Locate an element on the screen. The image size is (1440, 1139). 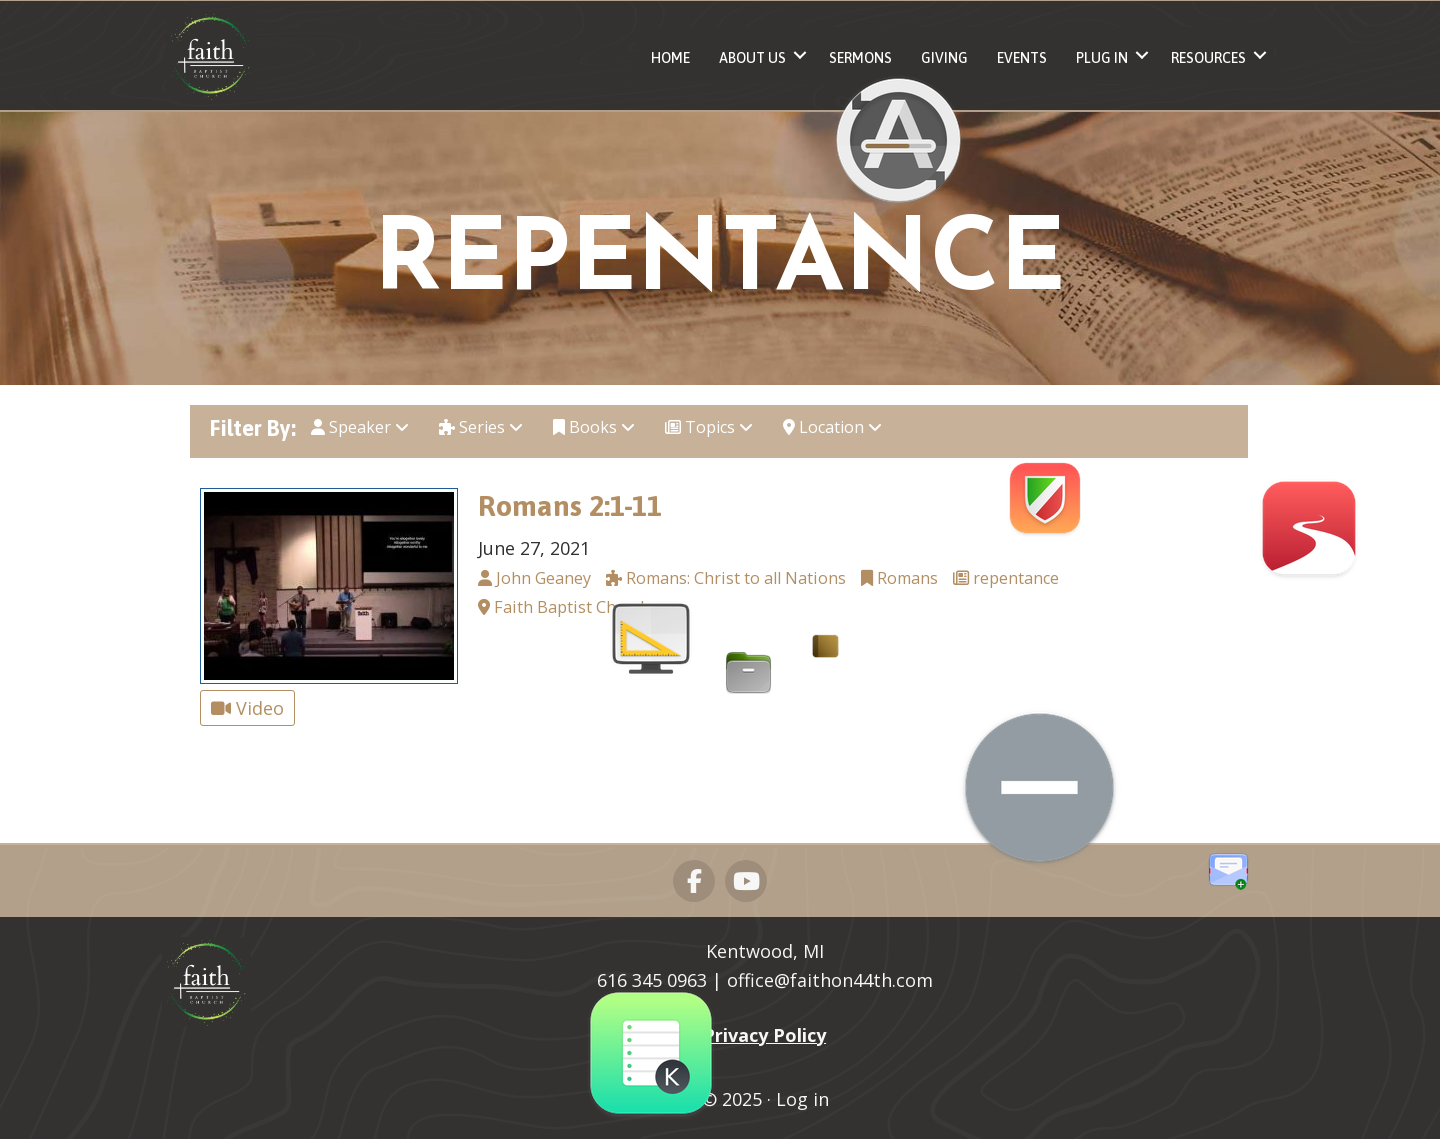
open tutanota secure email app is located at coordinates (1309, 528).